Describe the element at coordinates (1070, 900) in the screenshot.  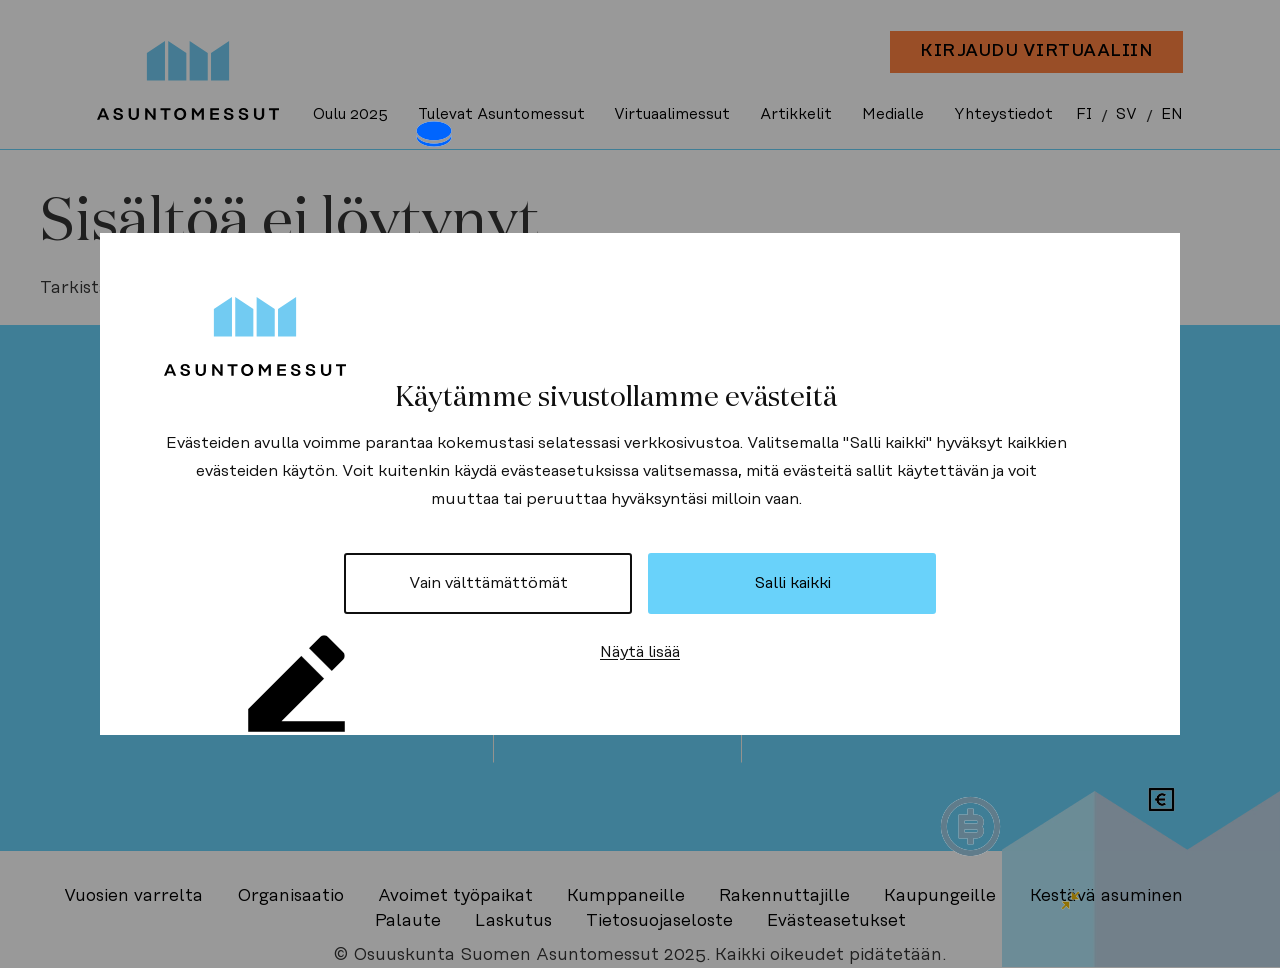
I see `collapse or minimize an expanded view` at that location.